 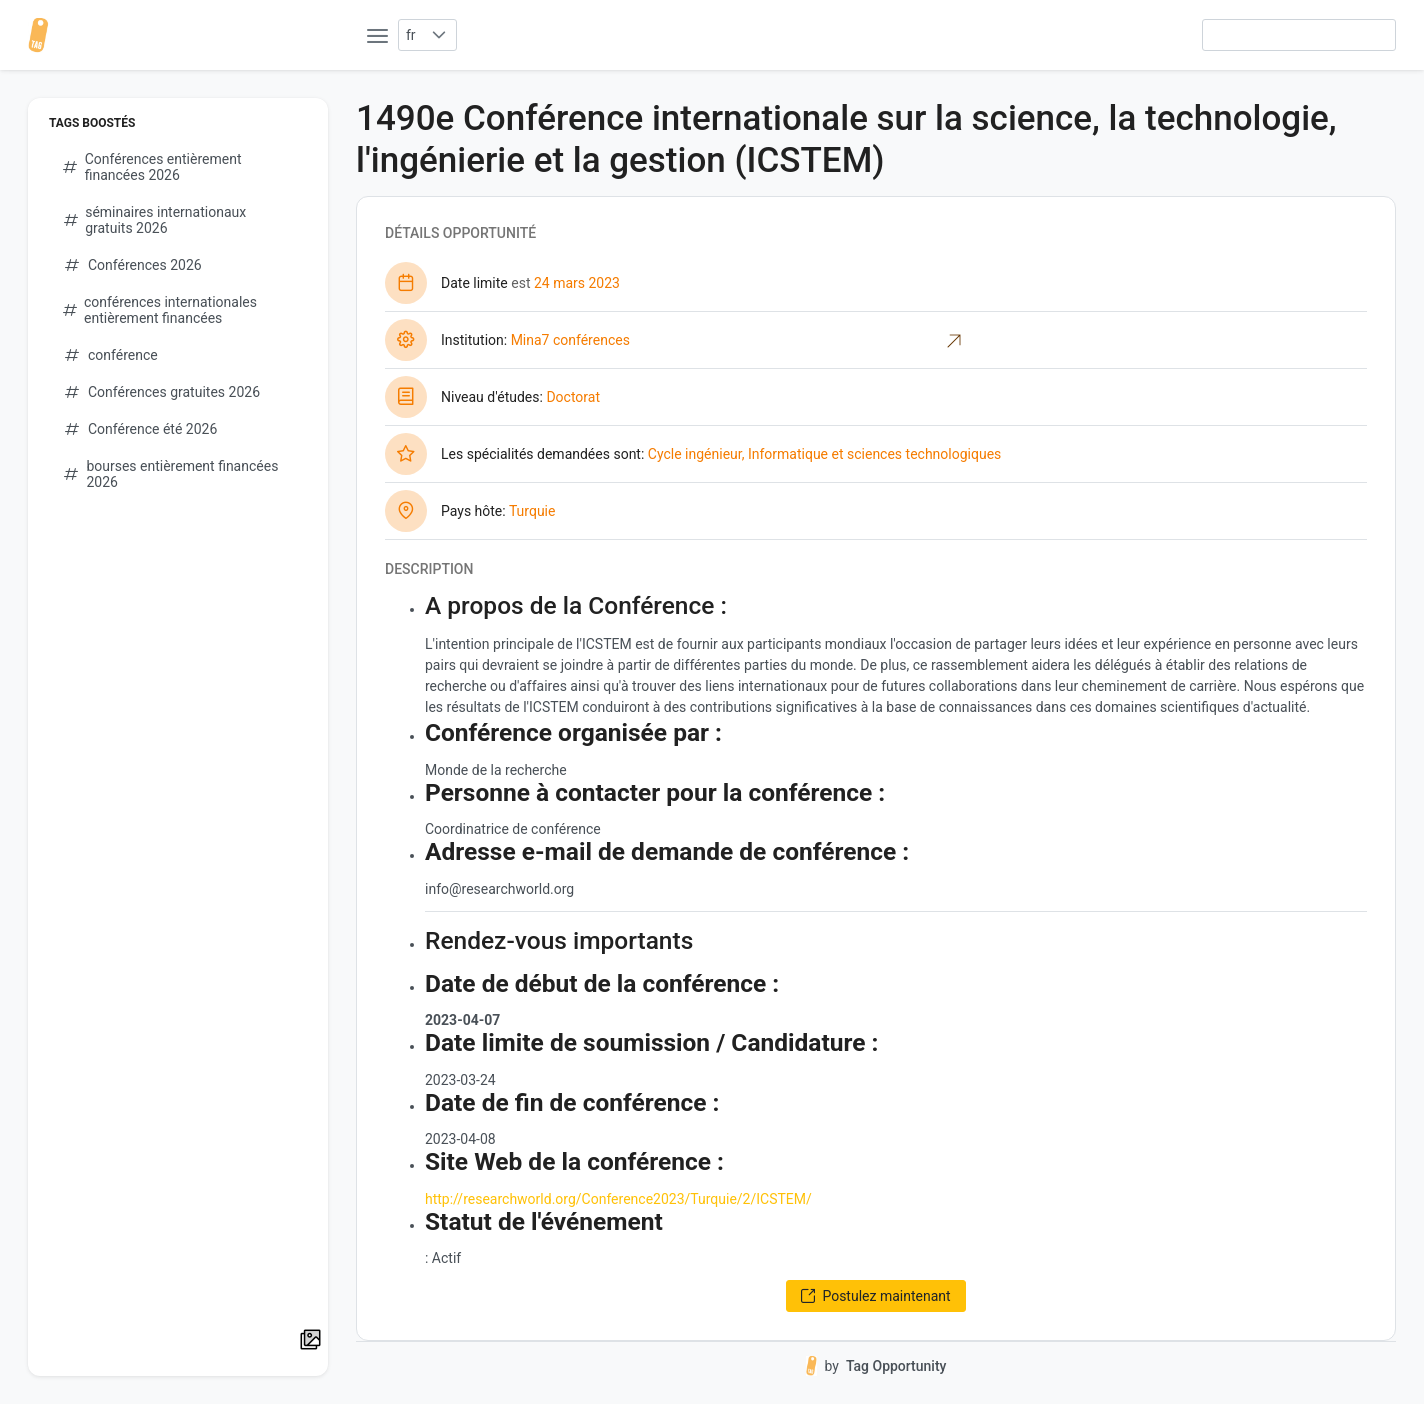 I want to click on view photo gallery, so click(x=310, y=1339).